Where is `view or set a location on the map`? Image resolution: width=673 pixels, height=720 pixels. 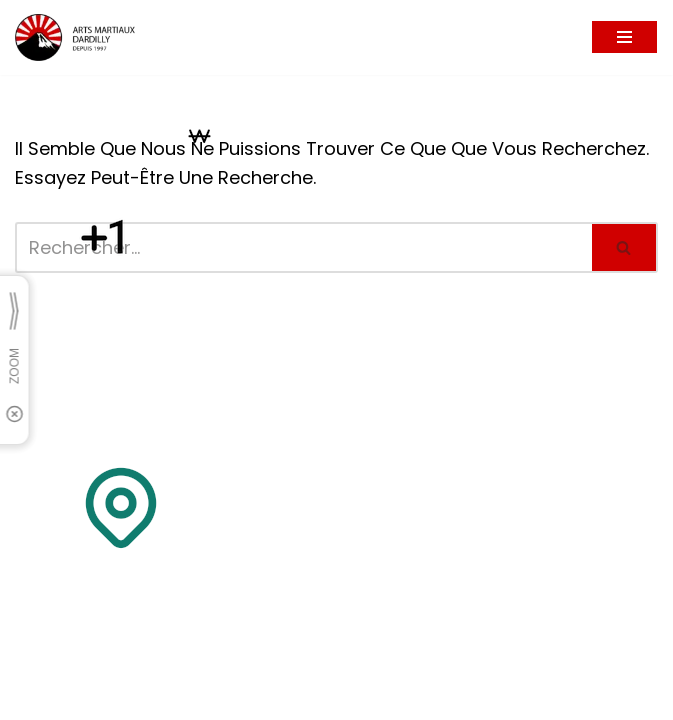
view or set a location on the map is located at coordinates (121, 507).